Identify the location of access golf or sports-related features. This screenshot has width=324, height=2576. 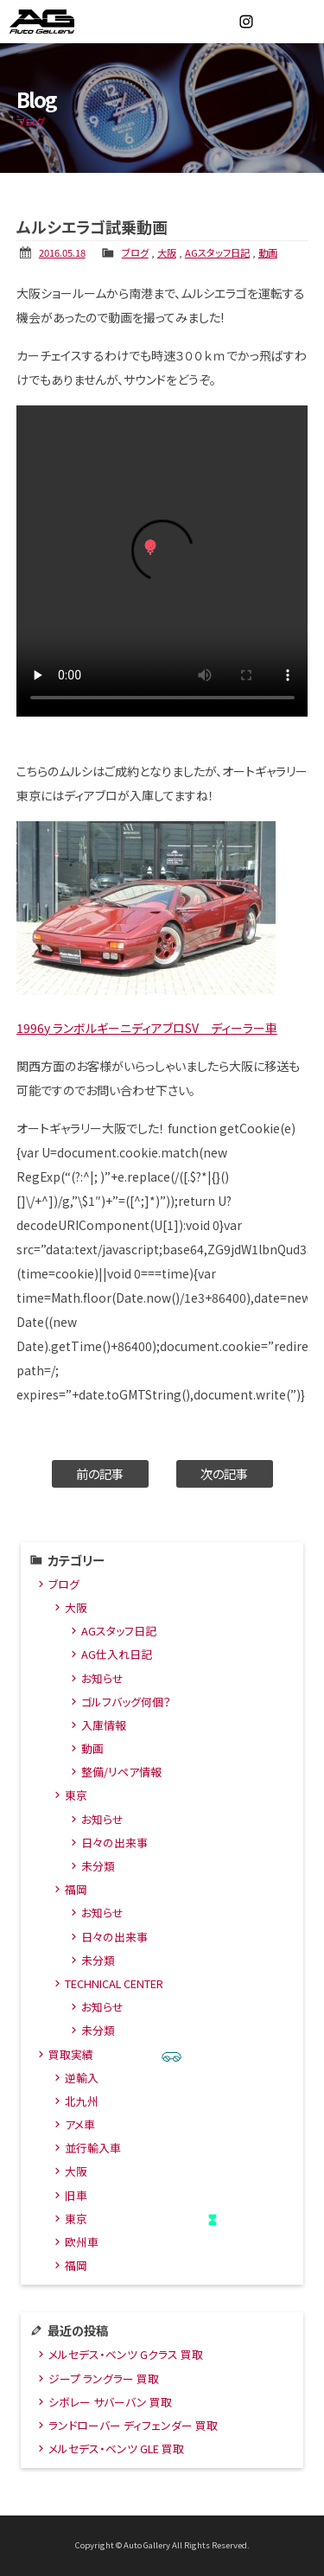
(150, 547).